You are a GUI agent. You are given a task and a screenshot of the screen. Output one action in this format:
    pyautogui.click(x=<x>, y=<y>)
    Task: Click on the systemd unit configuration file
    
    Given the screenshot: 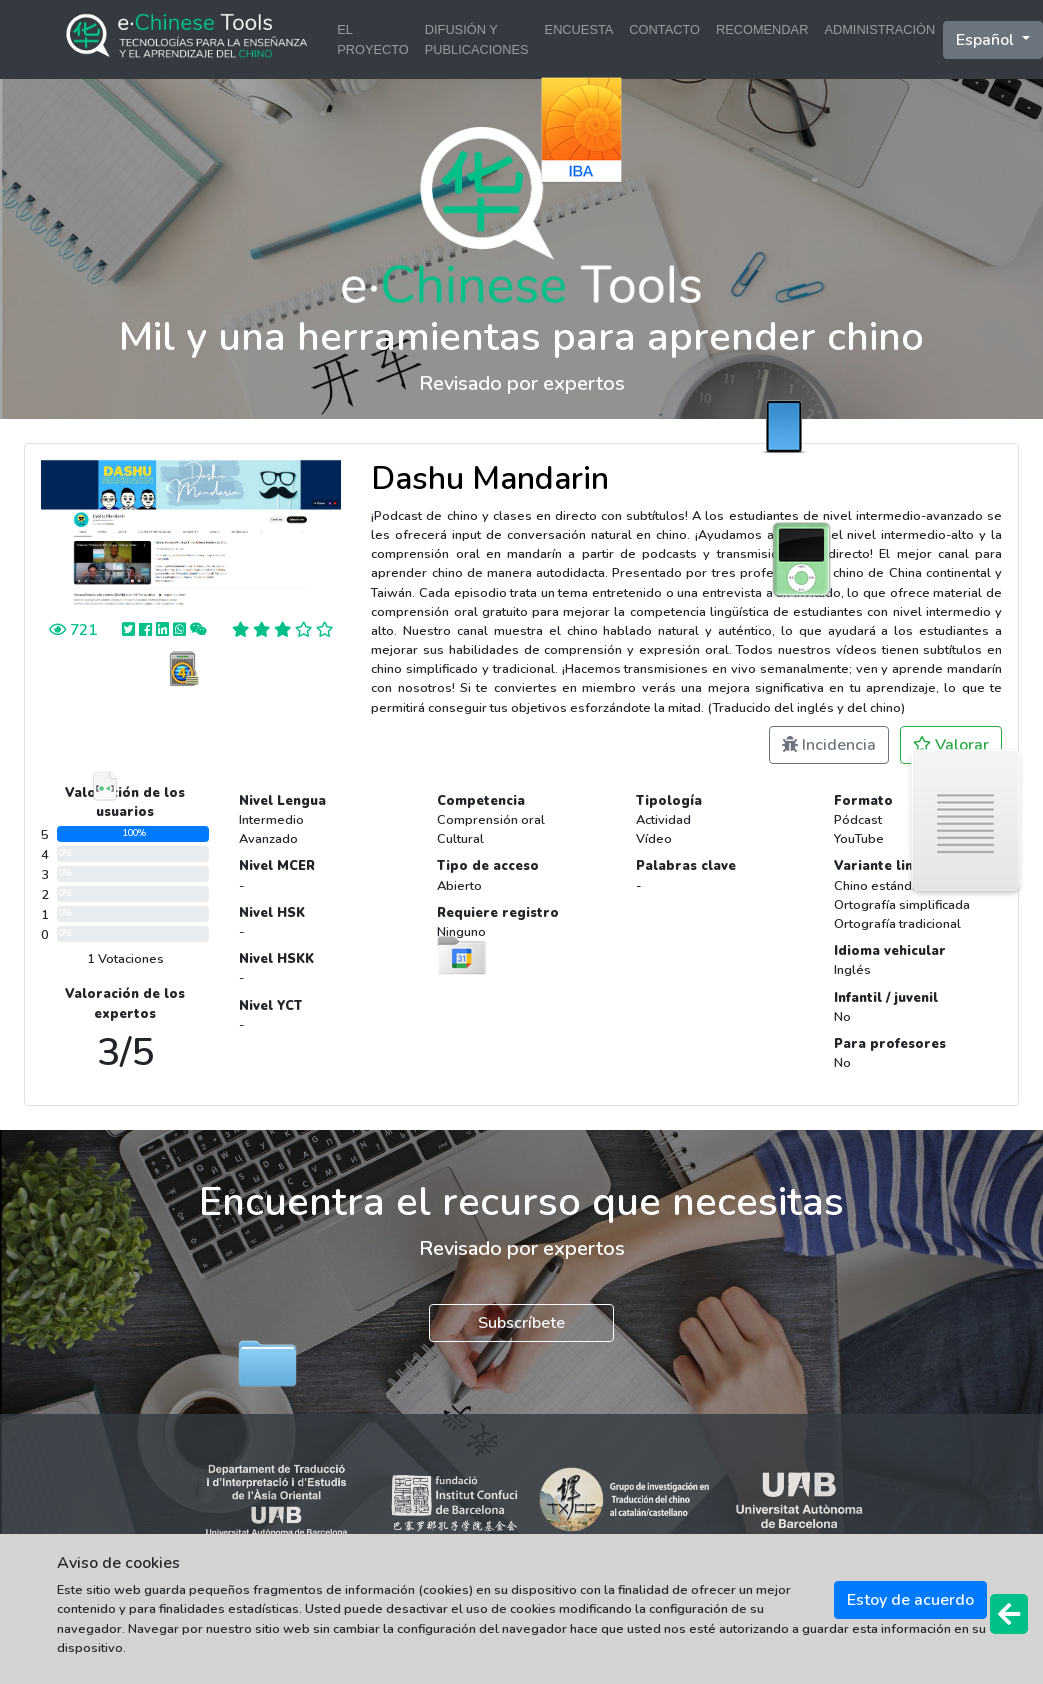 What is the action you would take?
    pyautogui.click(x=105, y=786)
    